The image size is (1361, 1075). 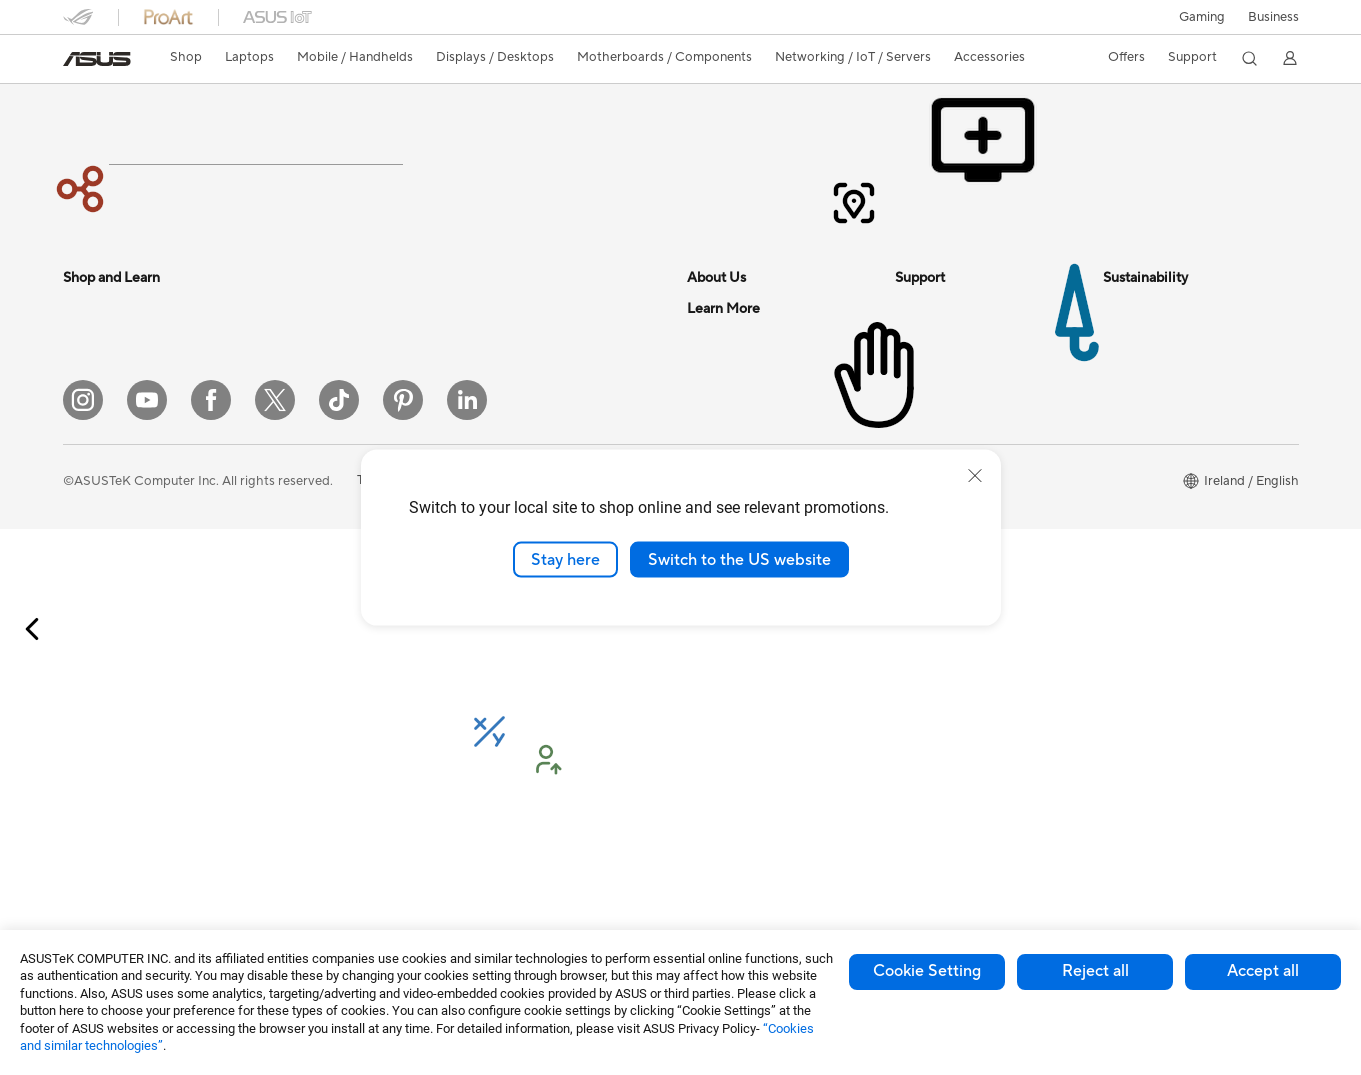 I want to click on perform division calculation, so click(x=489, y=731).